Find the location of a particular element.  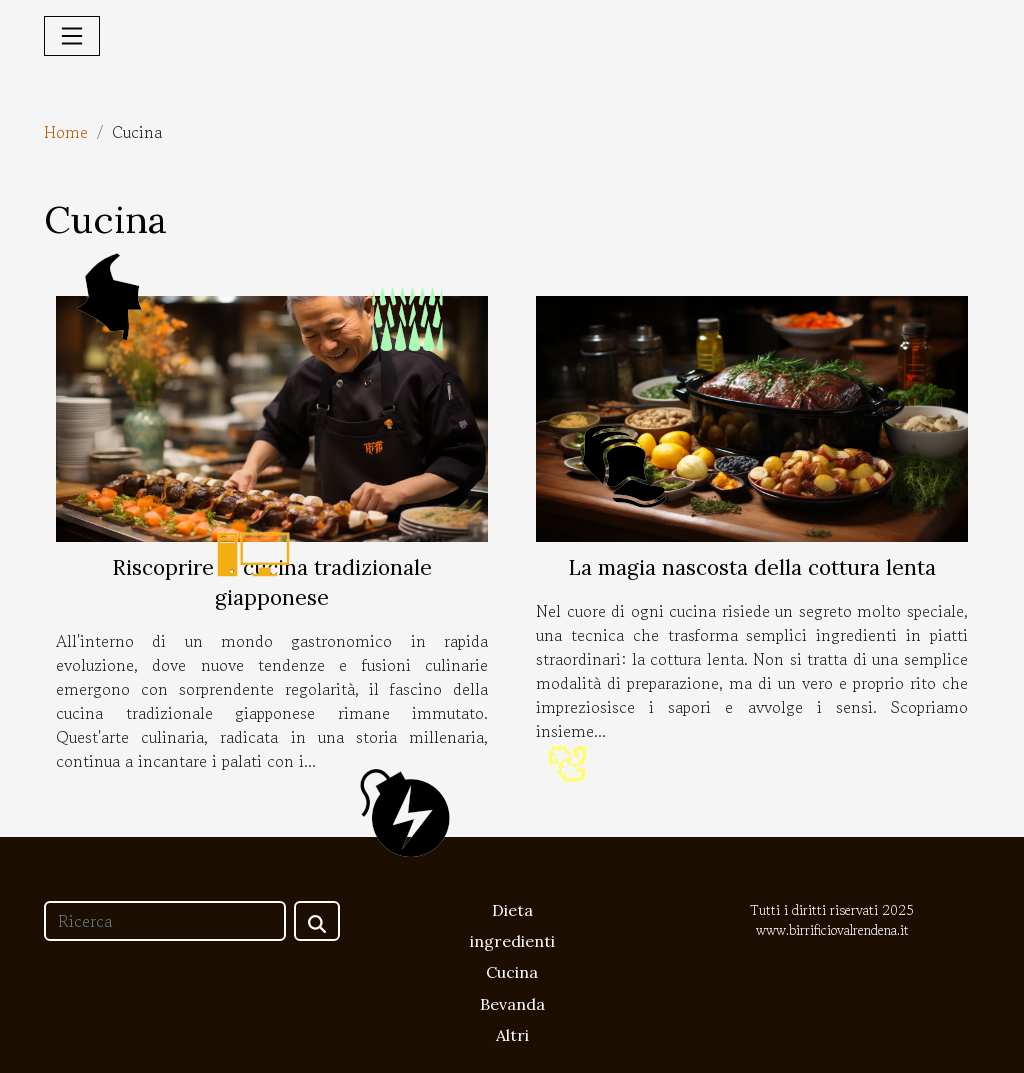

activate an explosive or power attack ability is located at coordinates (405, 813).